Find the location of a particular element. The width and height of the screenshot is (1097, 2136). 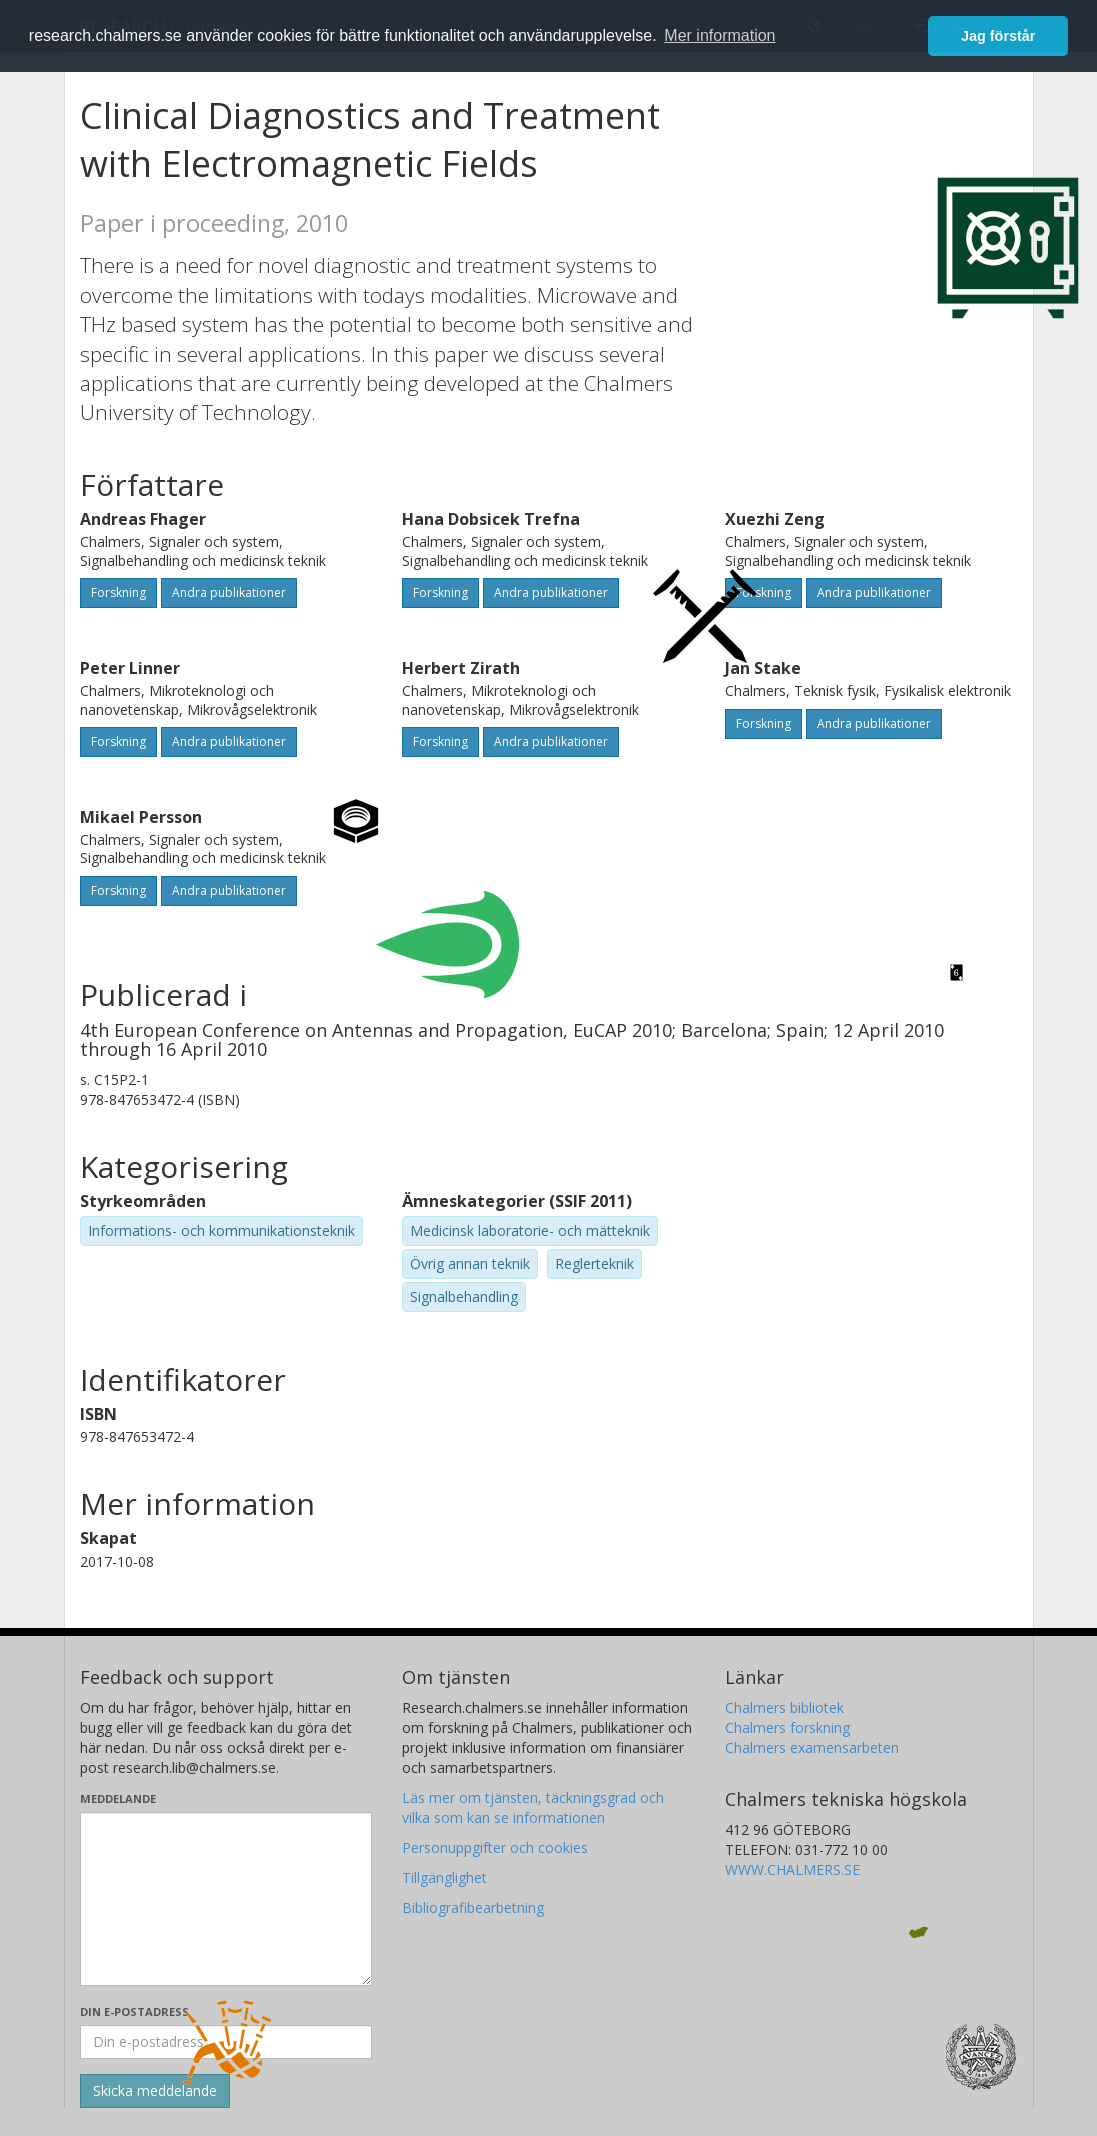

select the lucifer cannon weapon is located at coordinates (447, 944).